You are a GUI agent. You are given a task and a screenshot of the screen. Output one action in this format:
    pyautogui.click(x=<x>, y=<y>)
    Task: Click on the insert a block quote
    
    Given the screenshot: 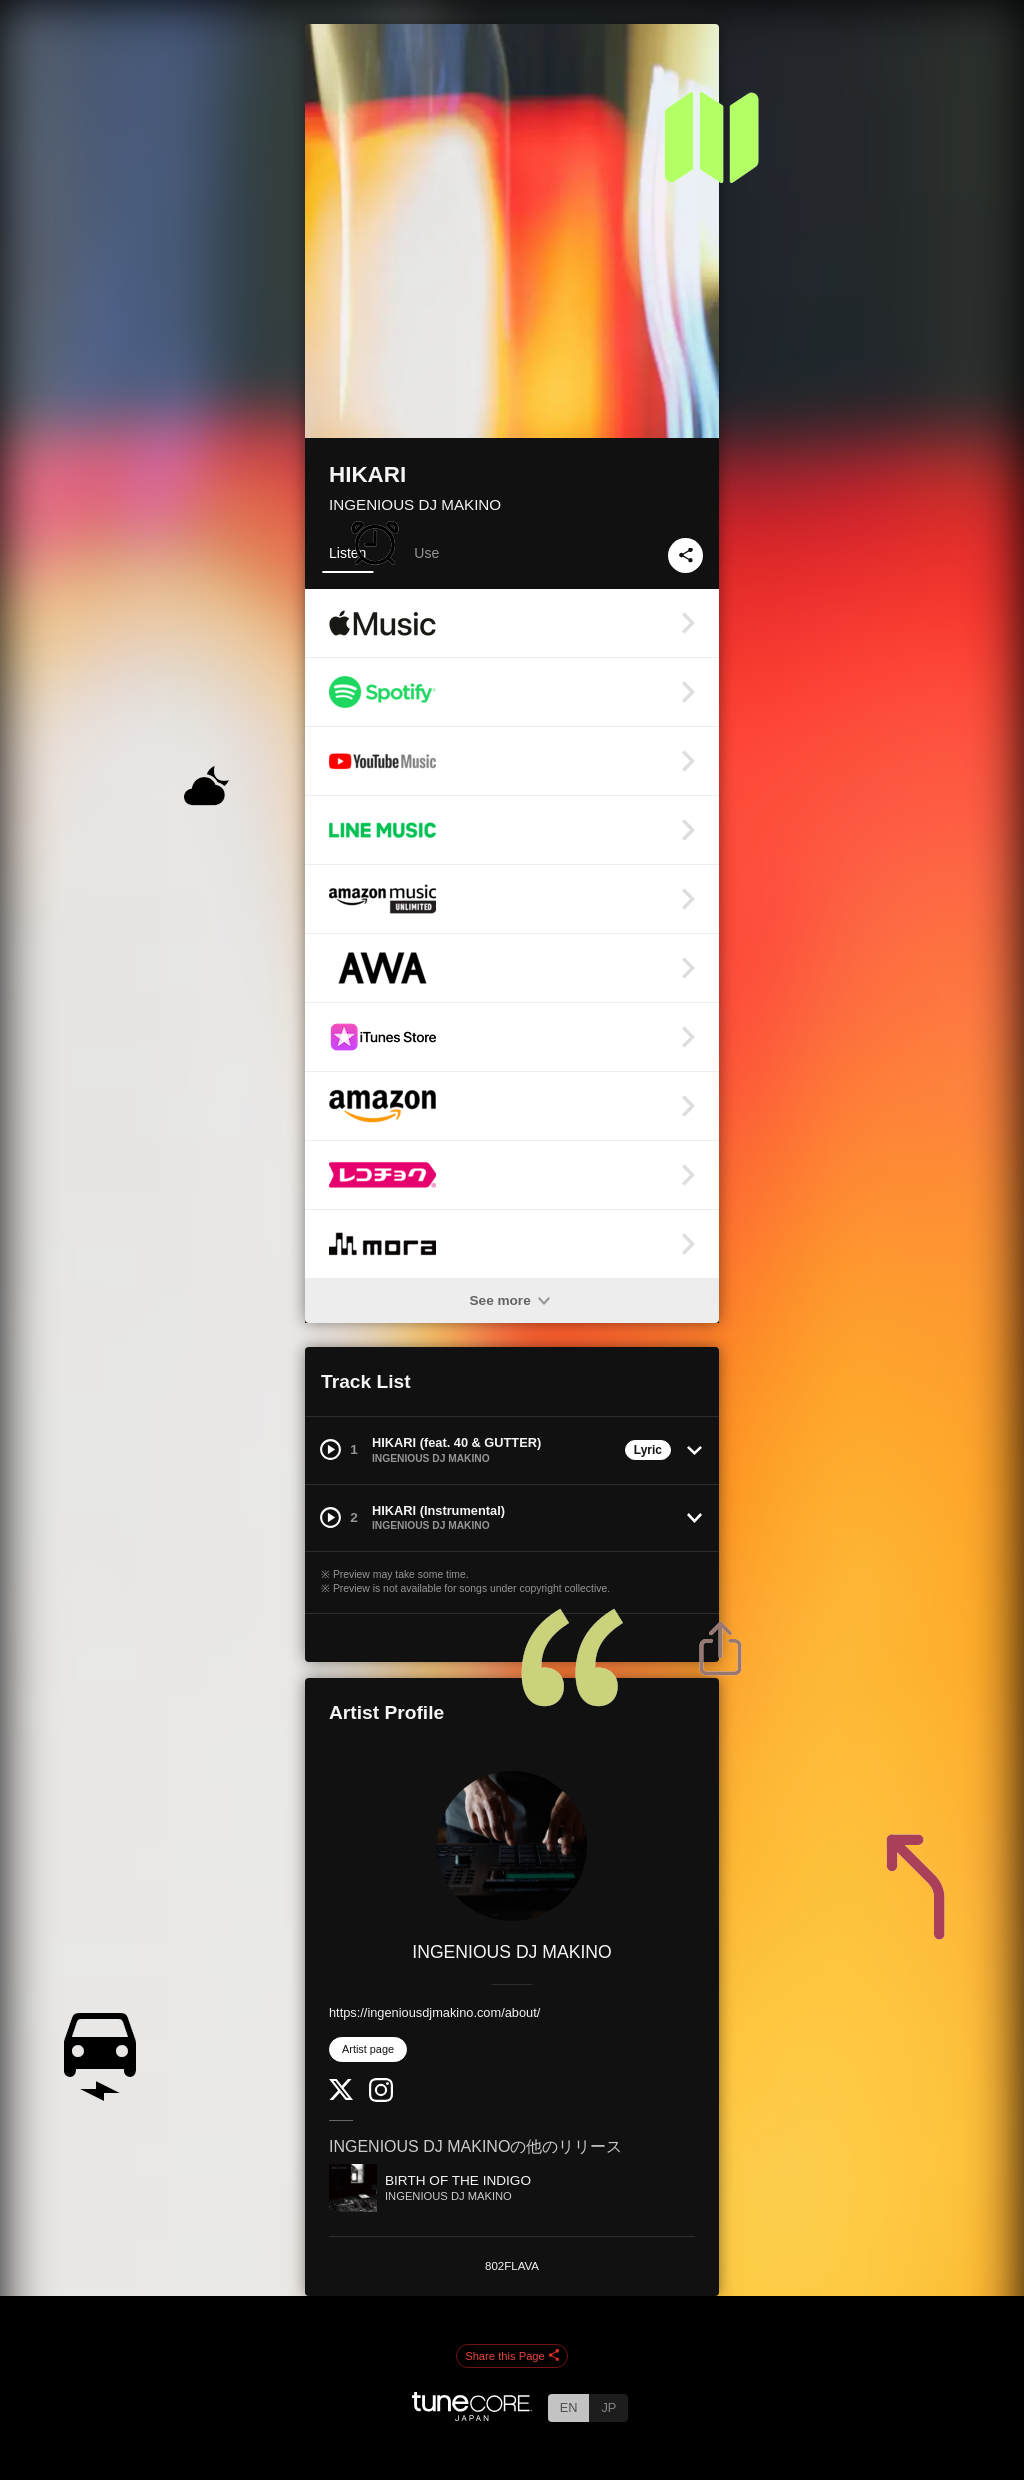 What is the action you would take?
    pyautogui.click(x=575, y=1657)
    